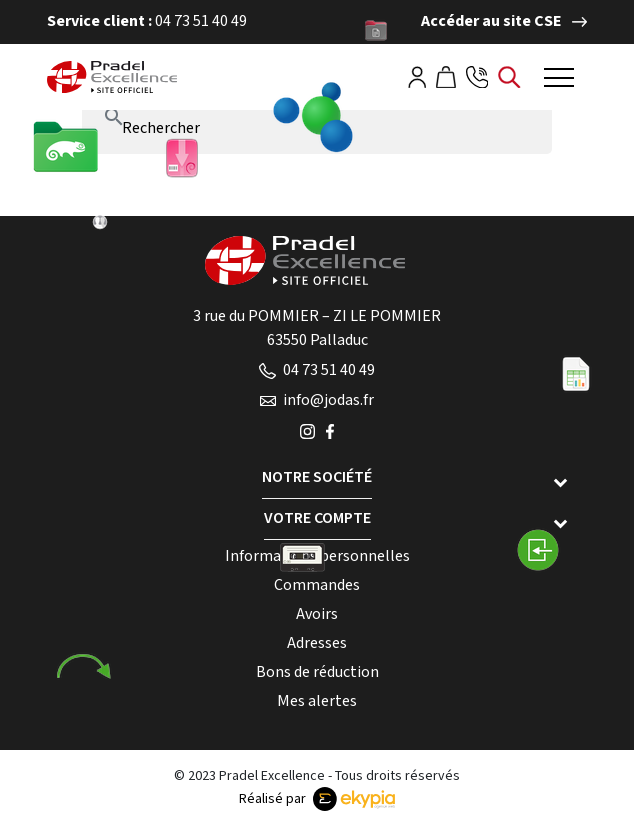 The width and height of the screenshot is (634, 827). Describe the element at coordinates (84, 666) in the screenshot. I see `redo the last undone action` at that location.